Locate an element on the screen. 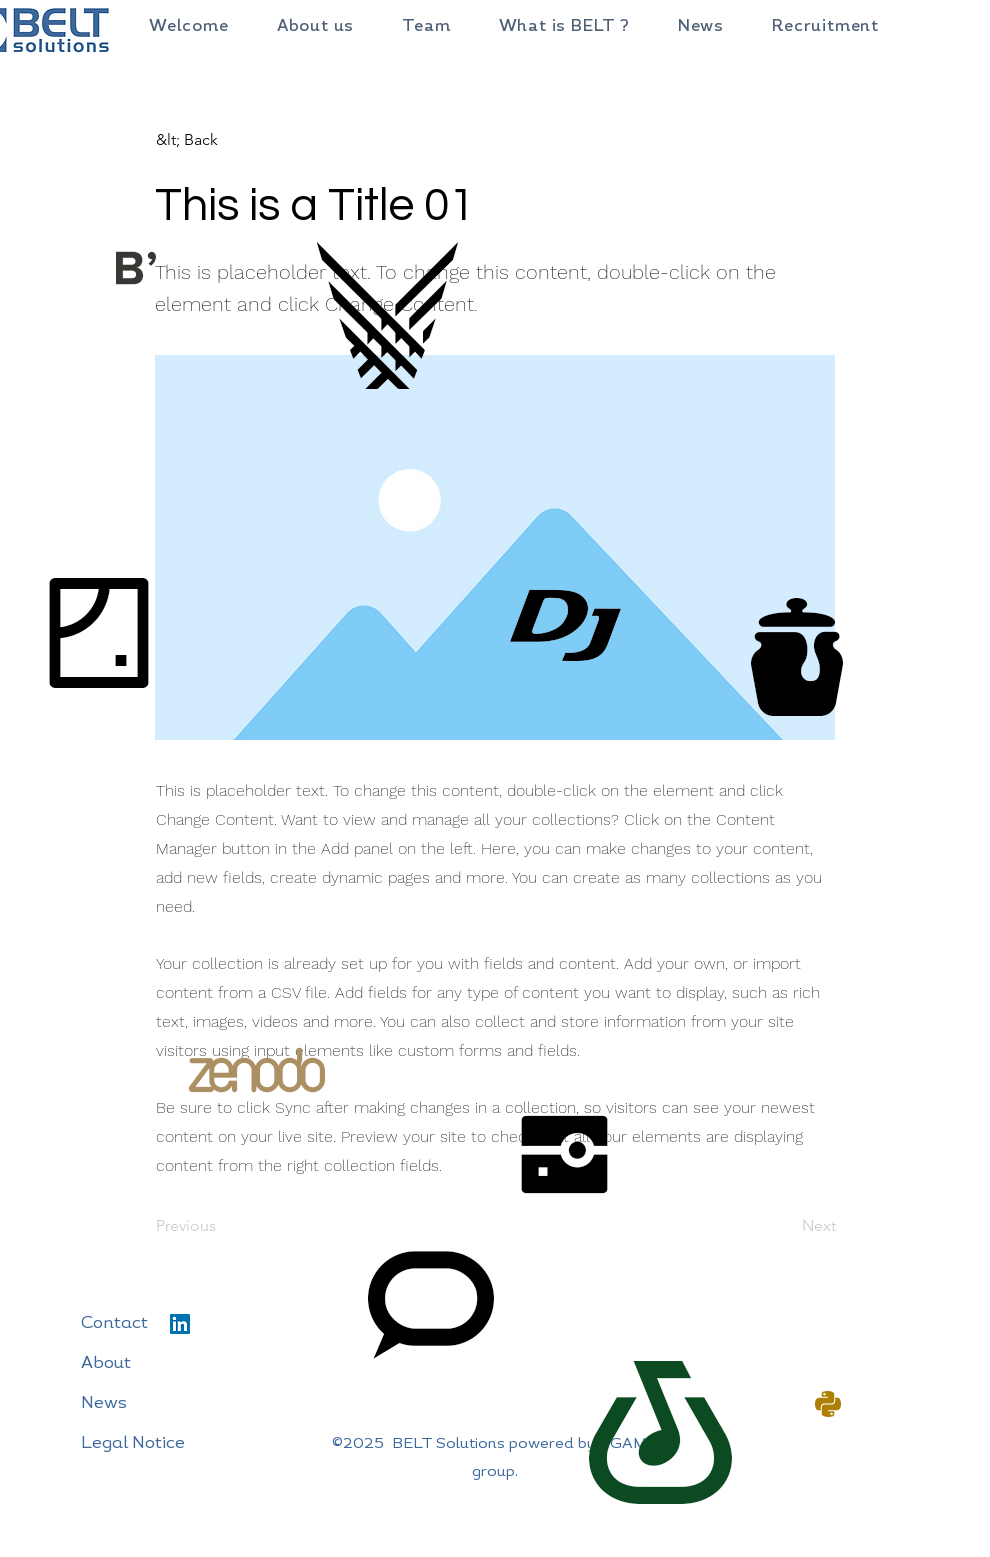  open zenodo research repository is located at coordinates (257, 1070).